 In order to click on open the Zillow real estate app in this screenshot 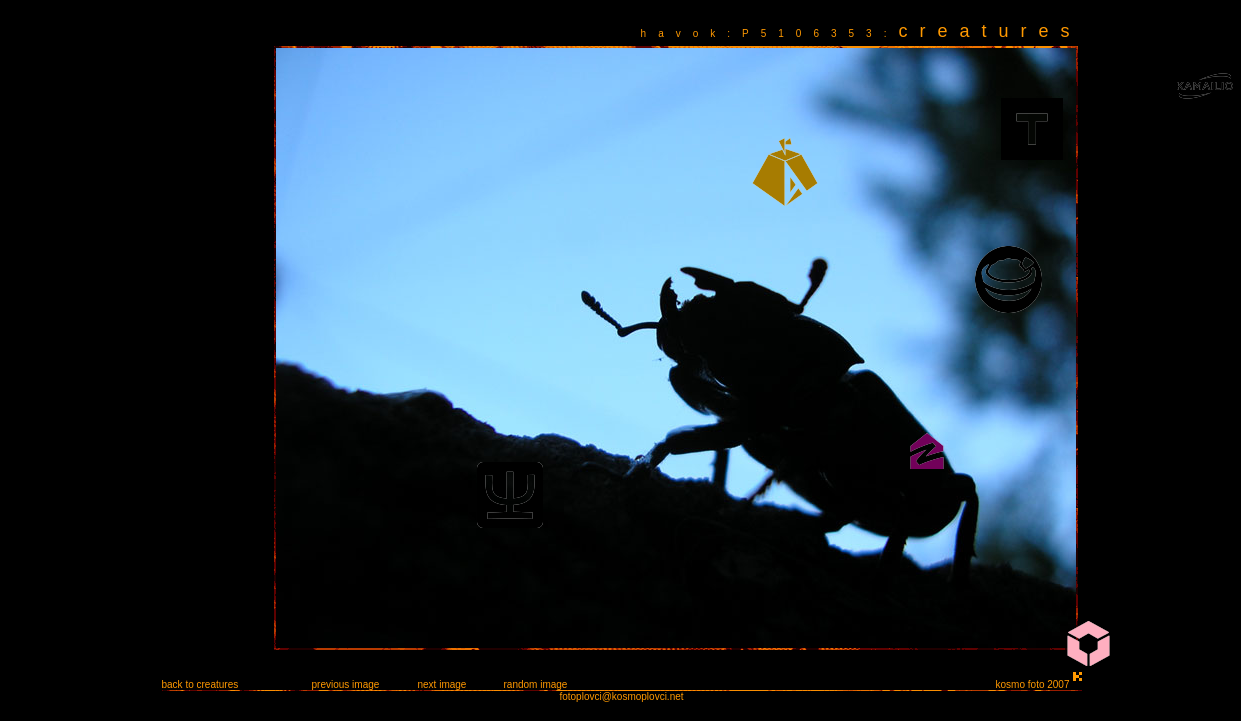, I will do `click(927, 451)`.